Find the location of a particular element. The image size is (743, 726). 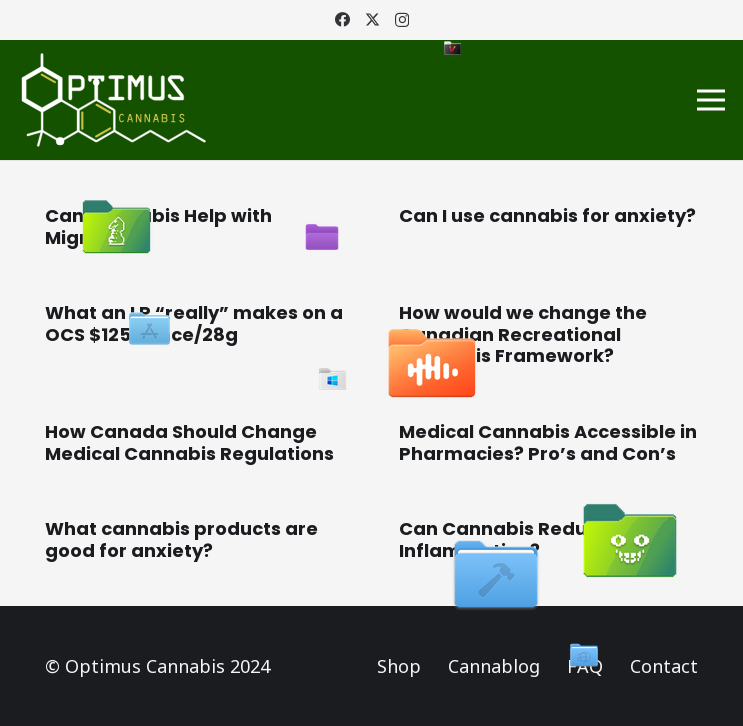

open typos 2024 folder is located at coordinates (584, 655).